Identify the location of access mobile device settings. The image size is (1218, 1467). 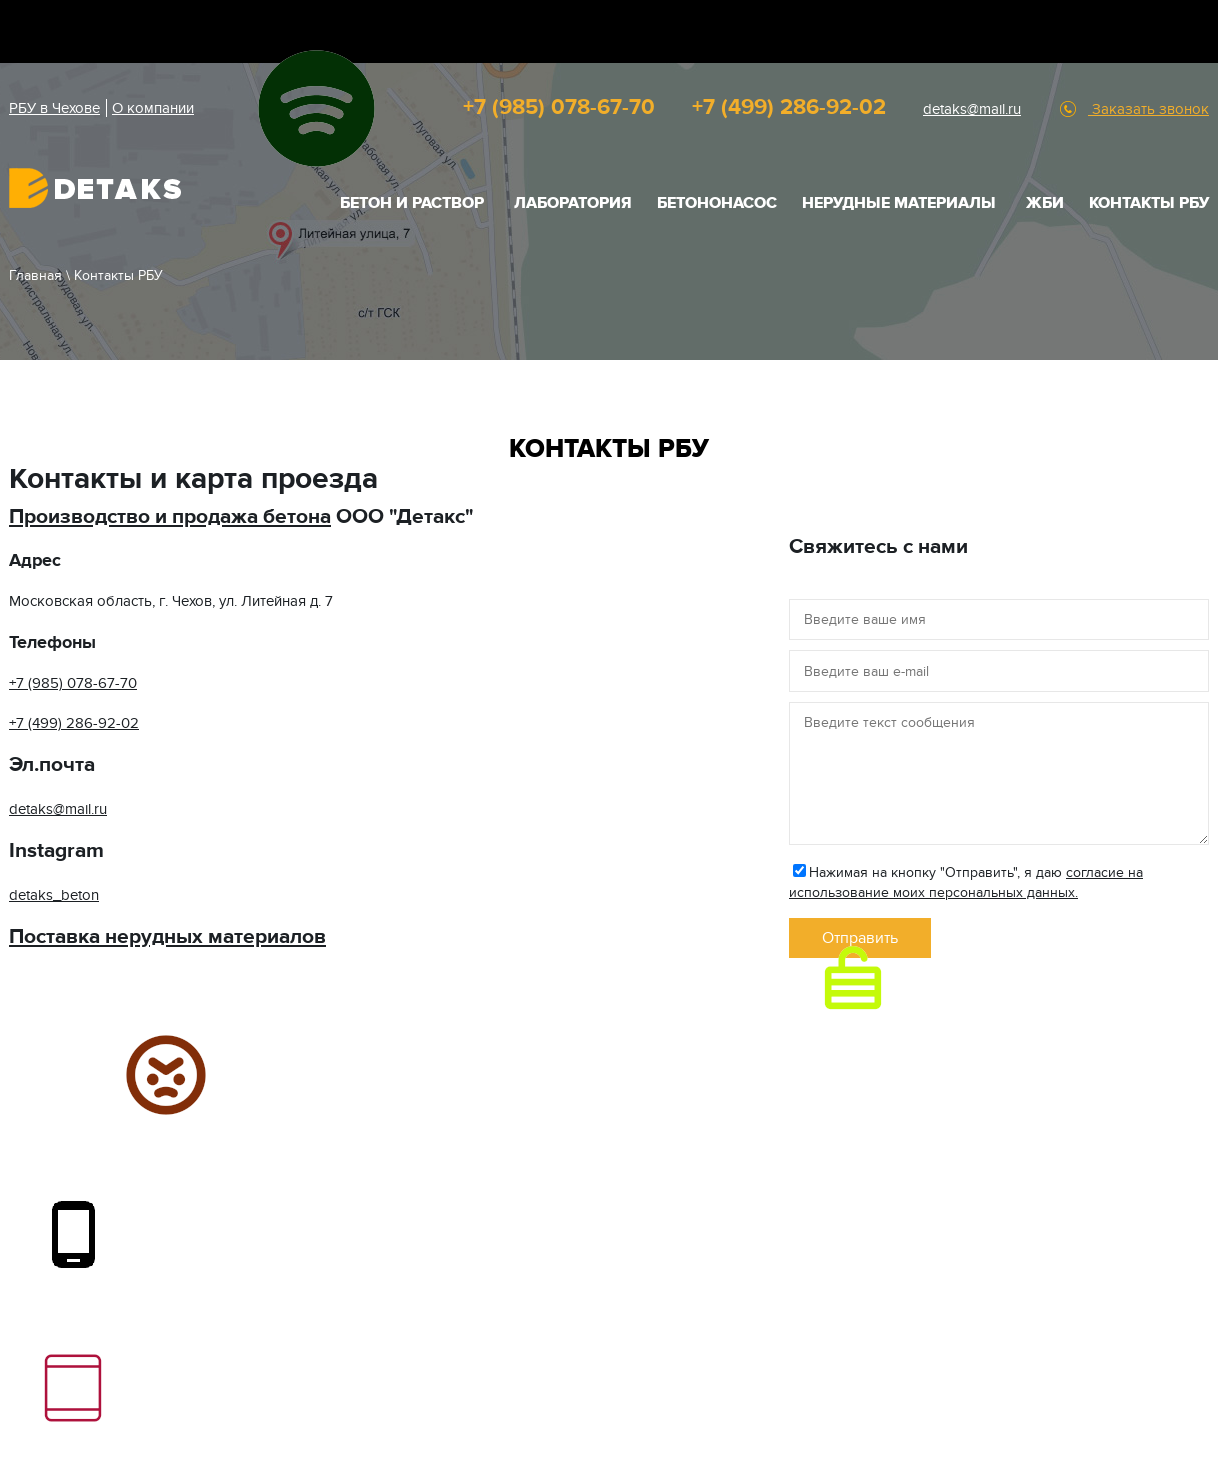
(73, 1234).